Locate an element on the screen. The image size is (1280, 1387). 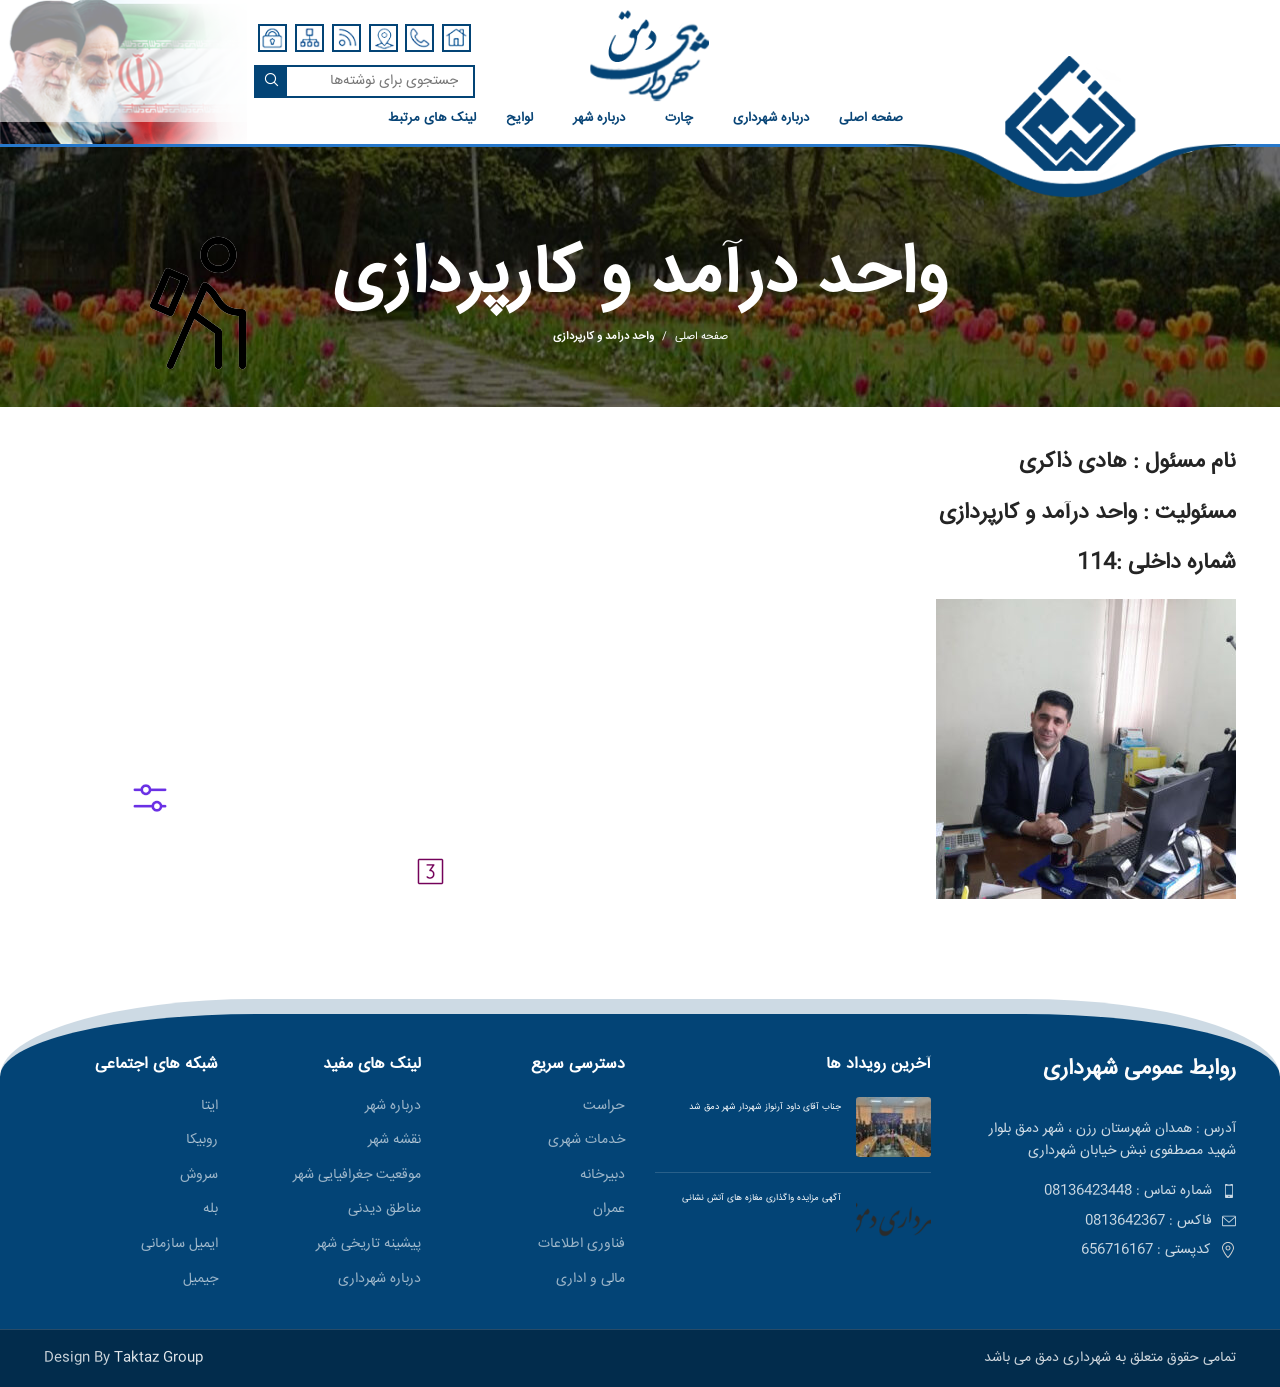
access hiking trails or outdoor activities is located at coordinates (204, 303).